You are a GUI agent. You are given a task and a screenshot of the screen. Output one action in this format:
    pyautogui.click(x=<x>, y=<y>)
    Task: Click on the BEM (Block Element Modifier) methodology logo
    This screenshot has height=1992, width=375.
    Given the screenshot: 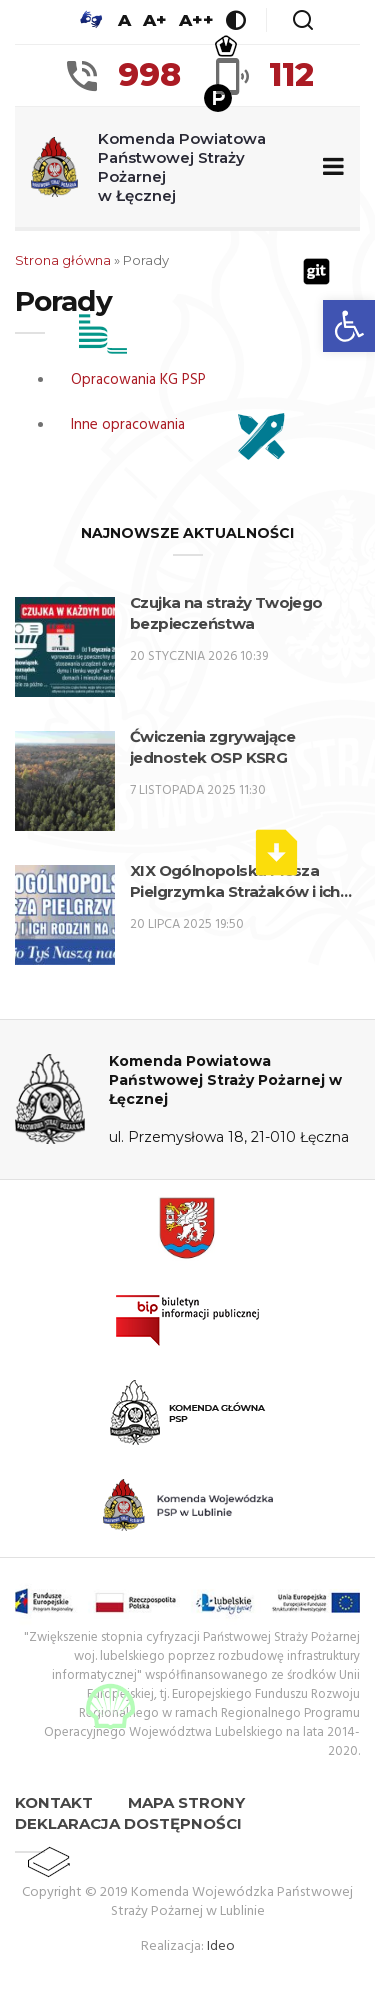 What is the action you would take?
    pyautogui.click(x=103, y=334)
    